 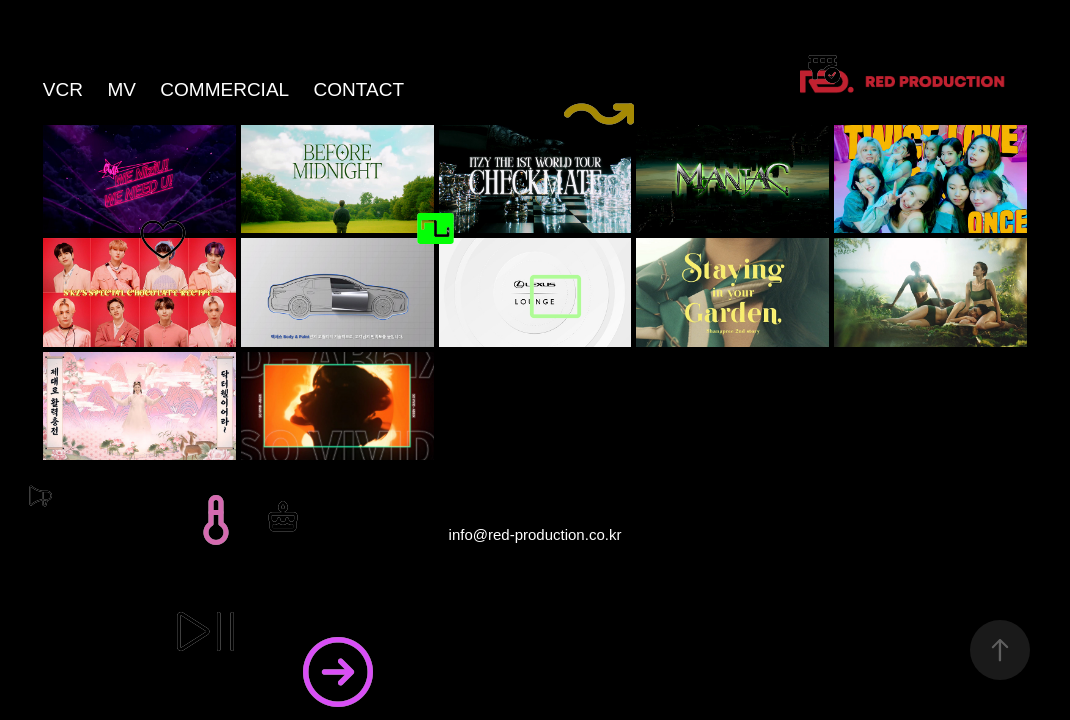 I want to click on view current temperature reading, so click(x=216, y=520).